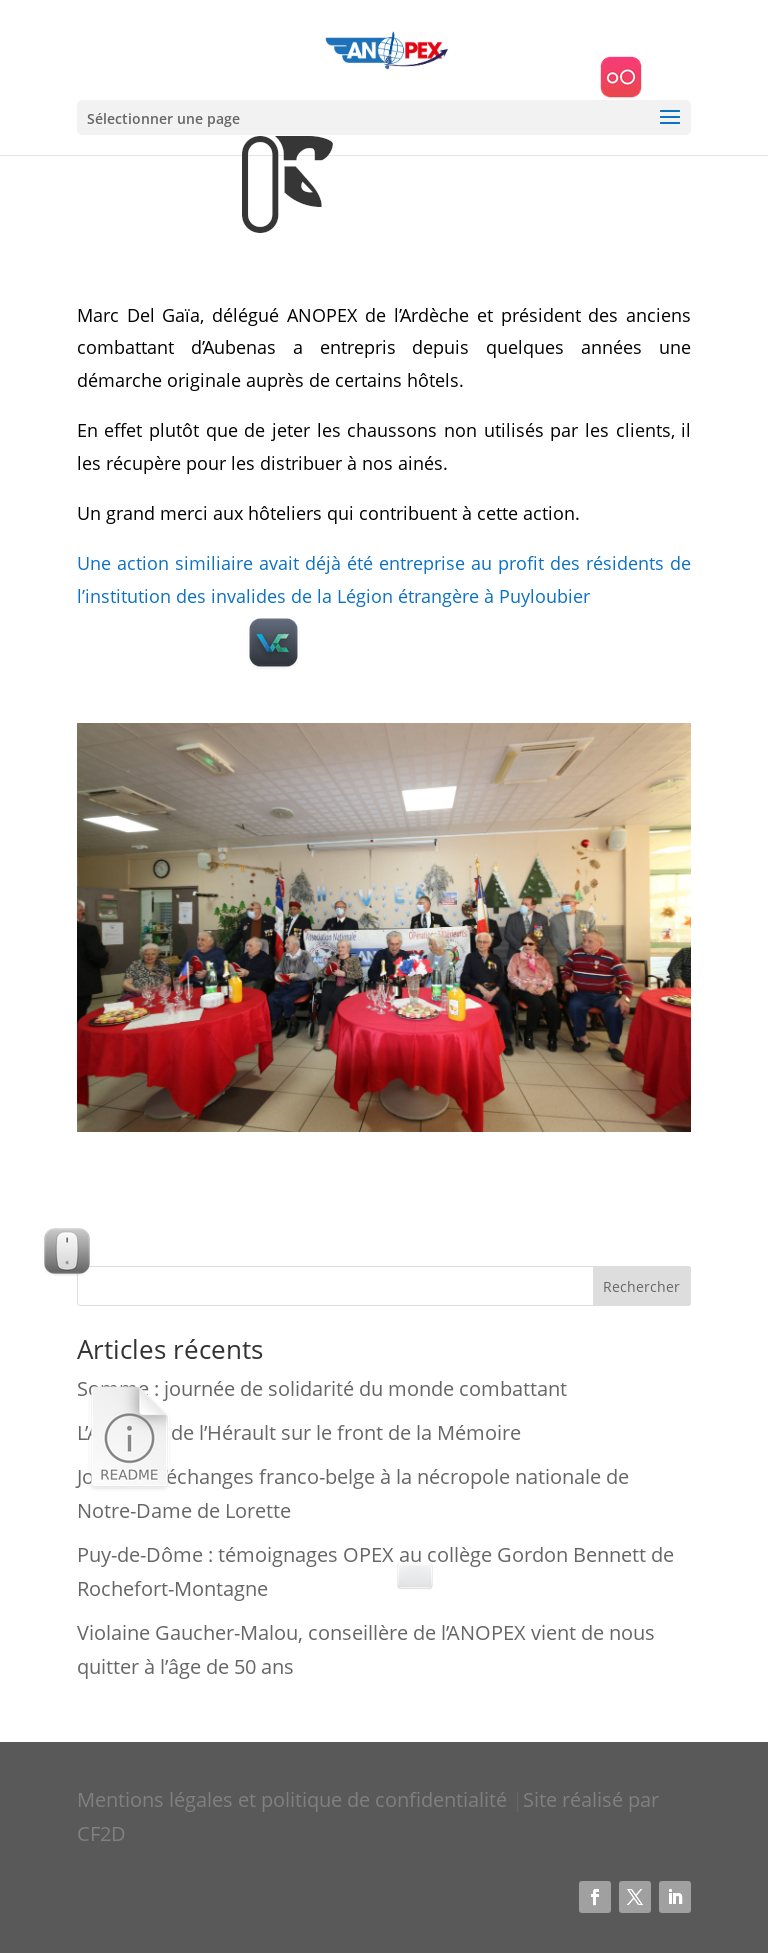 Image resolution: width=768 pixels, height=1953 pixels. I want to click on launch genymotion android emulator, so click(621, 77).